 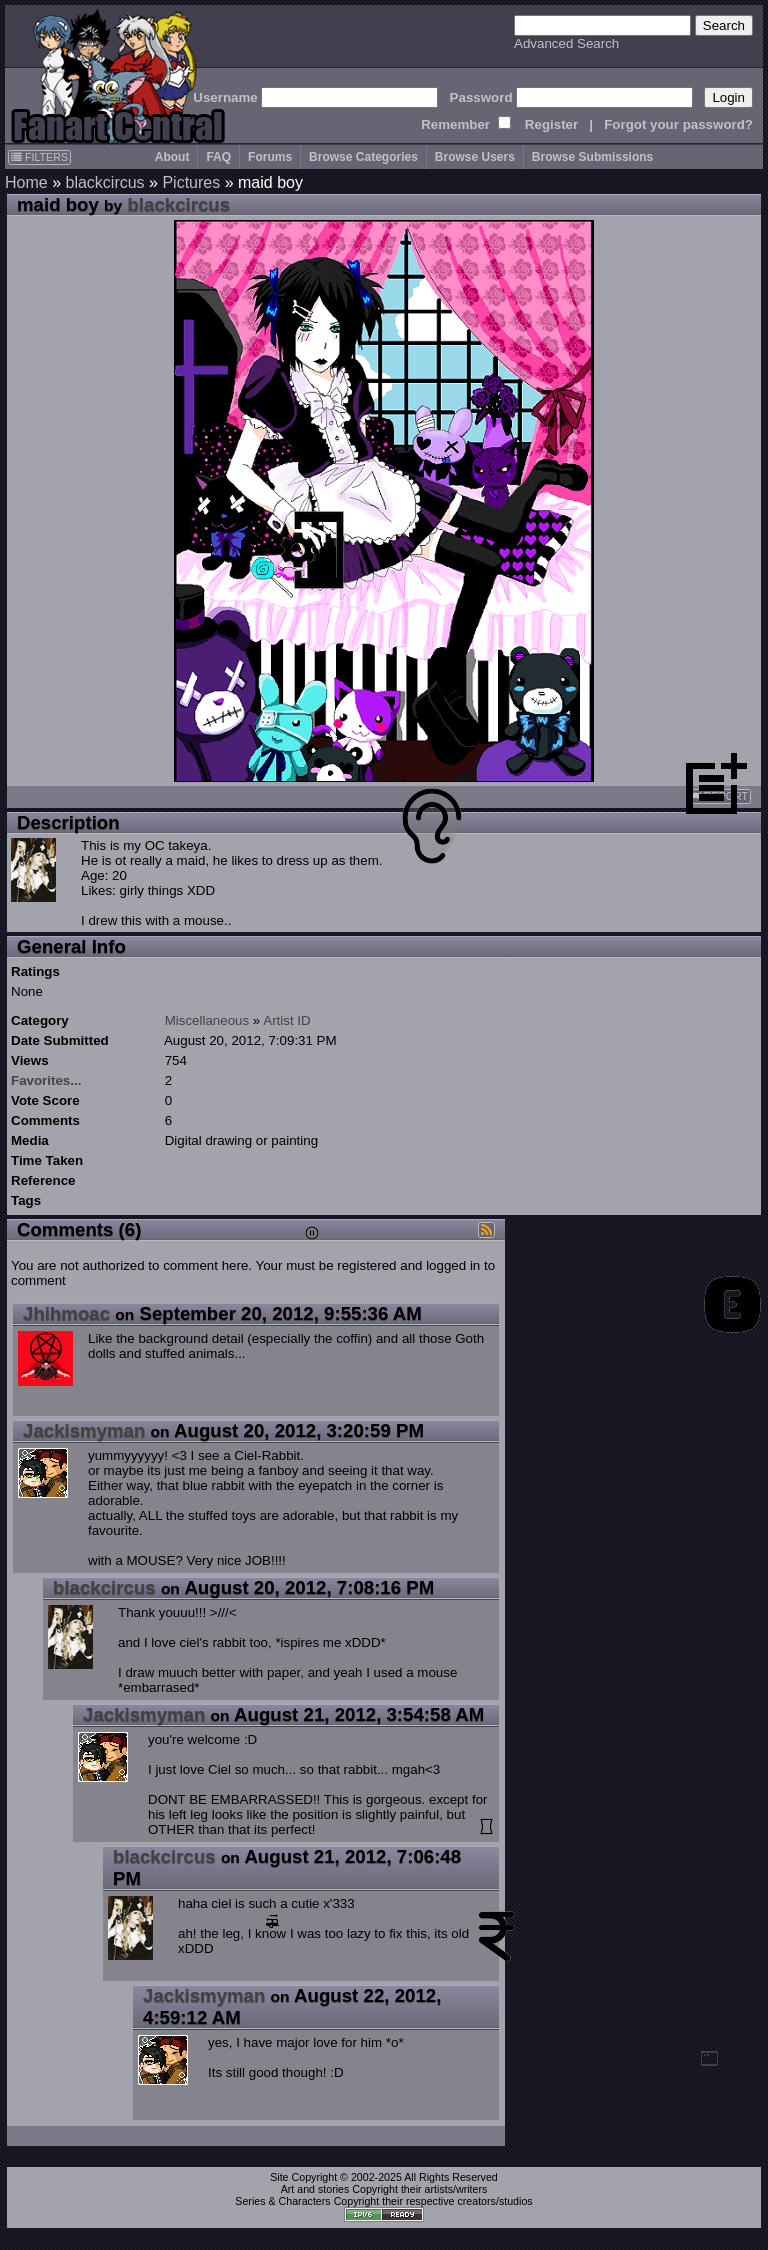 What do you see at coordinates (312, 550) in the screenshot?
I see `configure device pairing settings` at bounding box center [312, 550].